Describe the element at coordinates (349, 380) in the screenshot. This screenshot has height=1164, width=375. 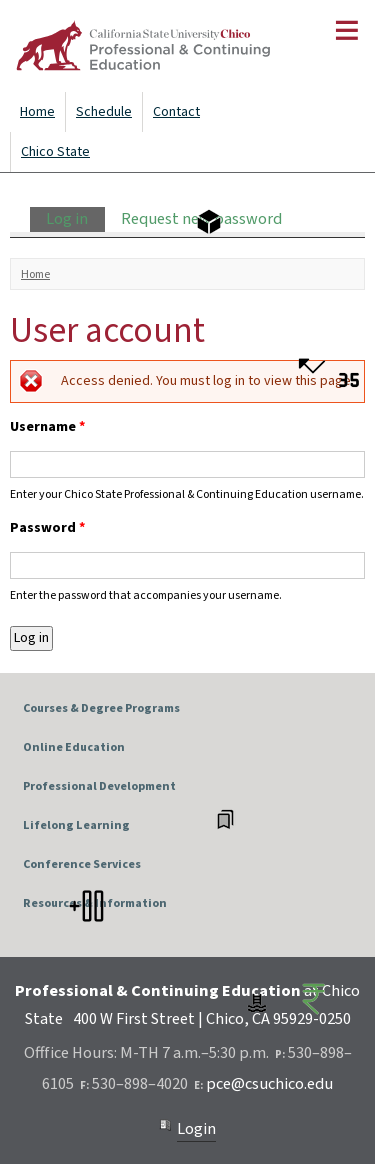
I see `indicates item number 35 in a list or sequence` at that location.